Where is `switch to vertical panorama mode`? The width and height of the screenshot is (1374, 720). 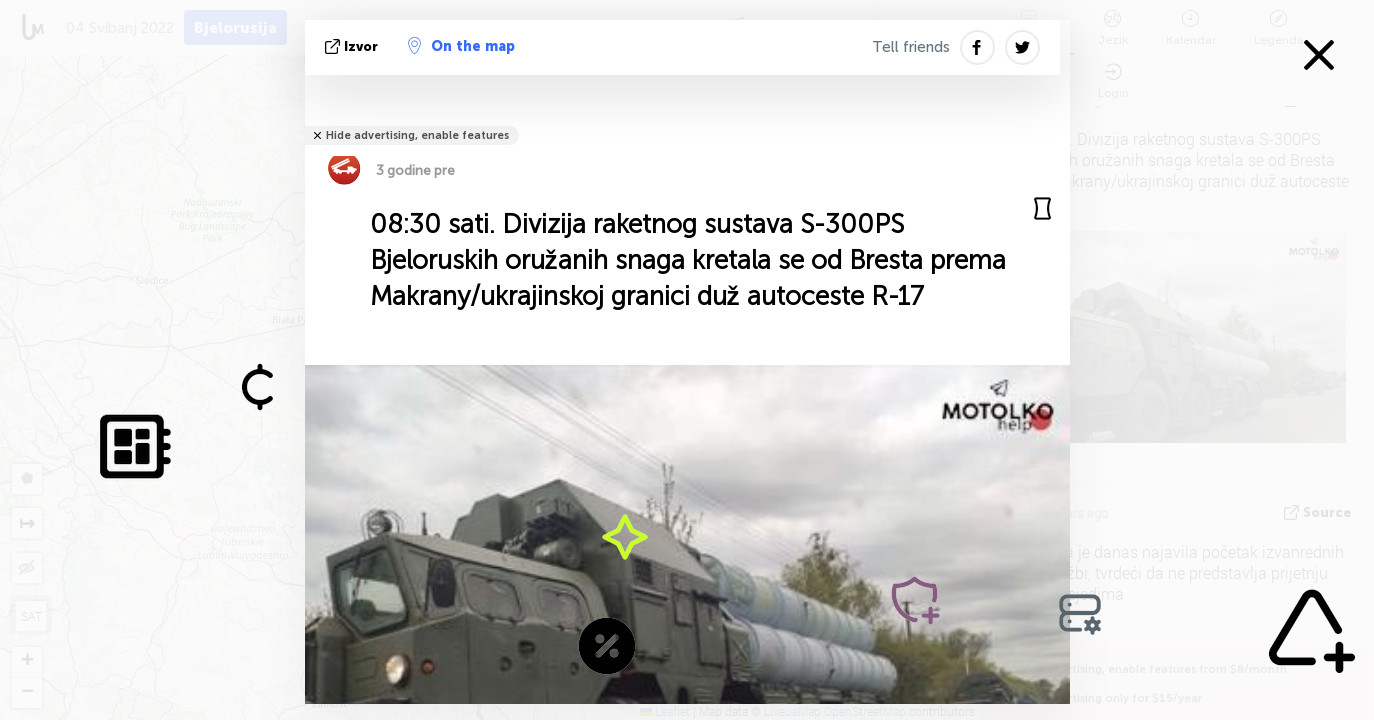 switch to vertical panorama mode is located at coordinates (1042, 208).